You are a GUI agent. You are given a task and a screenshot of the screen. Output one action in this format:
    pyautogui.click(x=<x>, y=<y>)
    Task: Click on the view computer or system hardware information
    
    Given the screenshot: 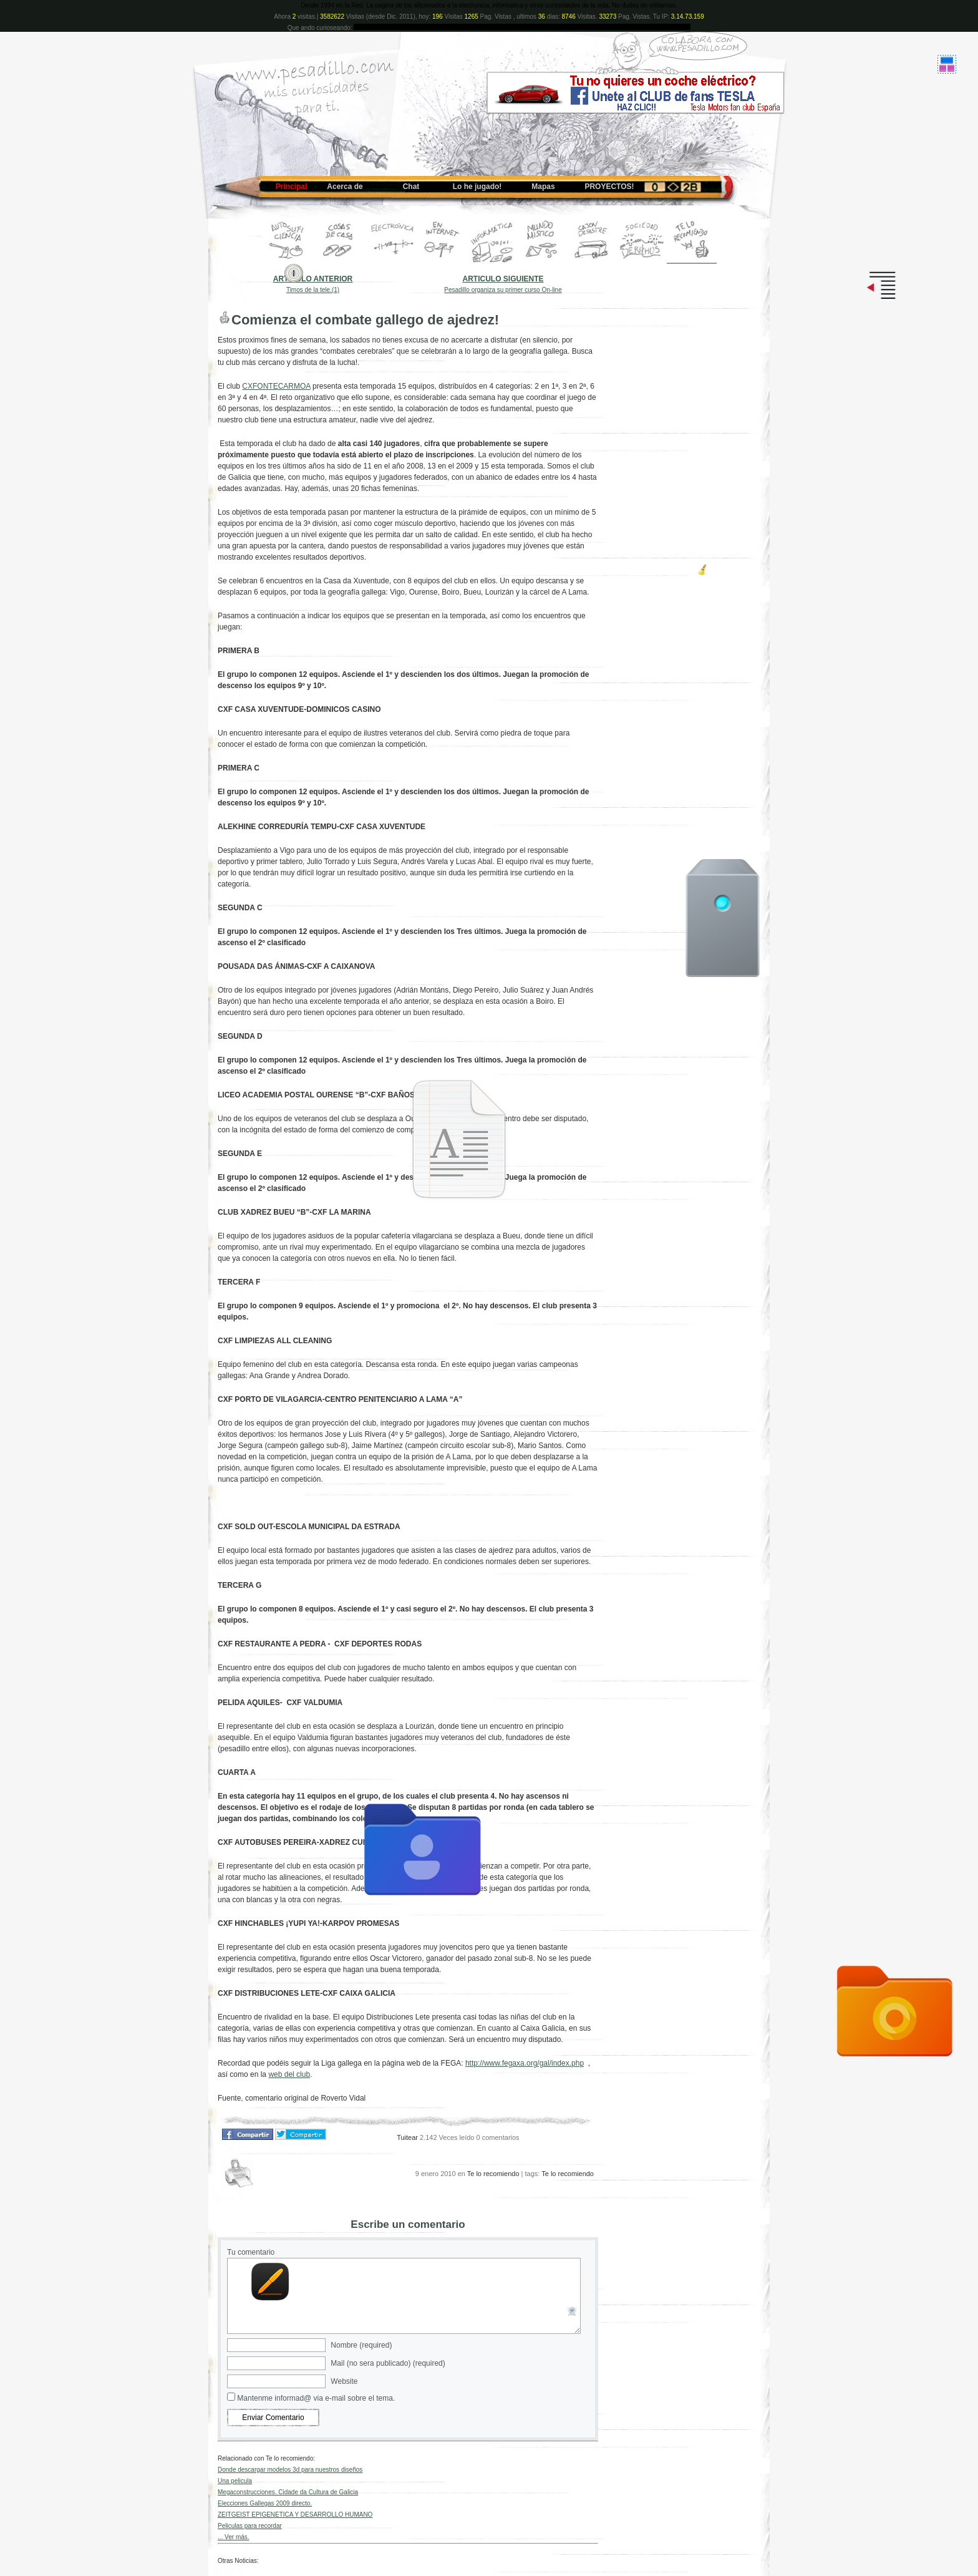 What is the action you would take?
    pyautogui.click(x=722, y=918)
    